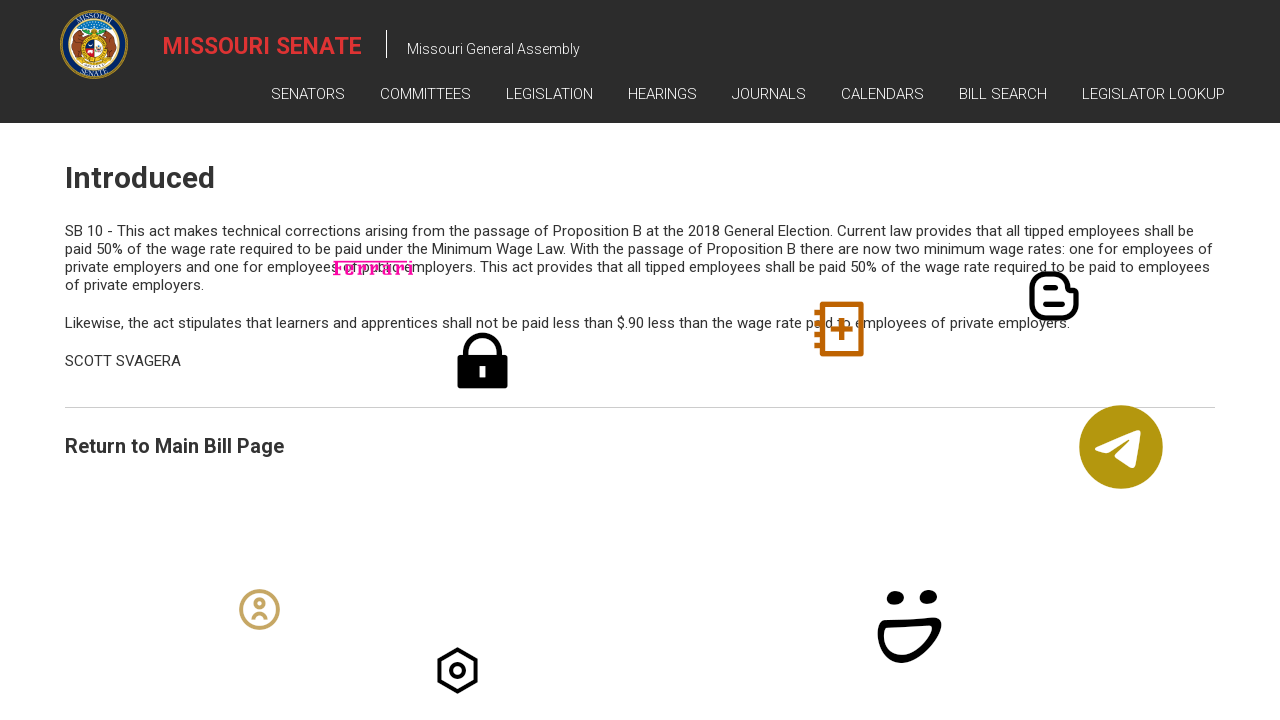 This screenshot has height=720, width=1280. Describe the element at coordinates (259, 609) in the screenshot. I see `access your account or profile` at that location.